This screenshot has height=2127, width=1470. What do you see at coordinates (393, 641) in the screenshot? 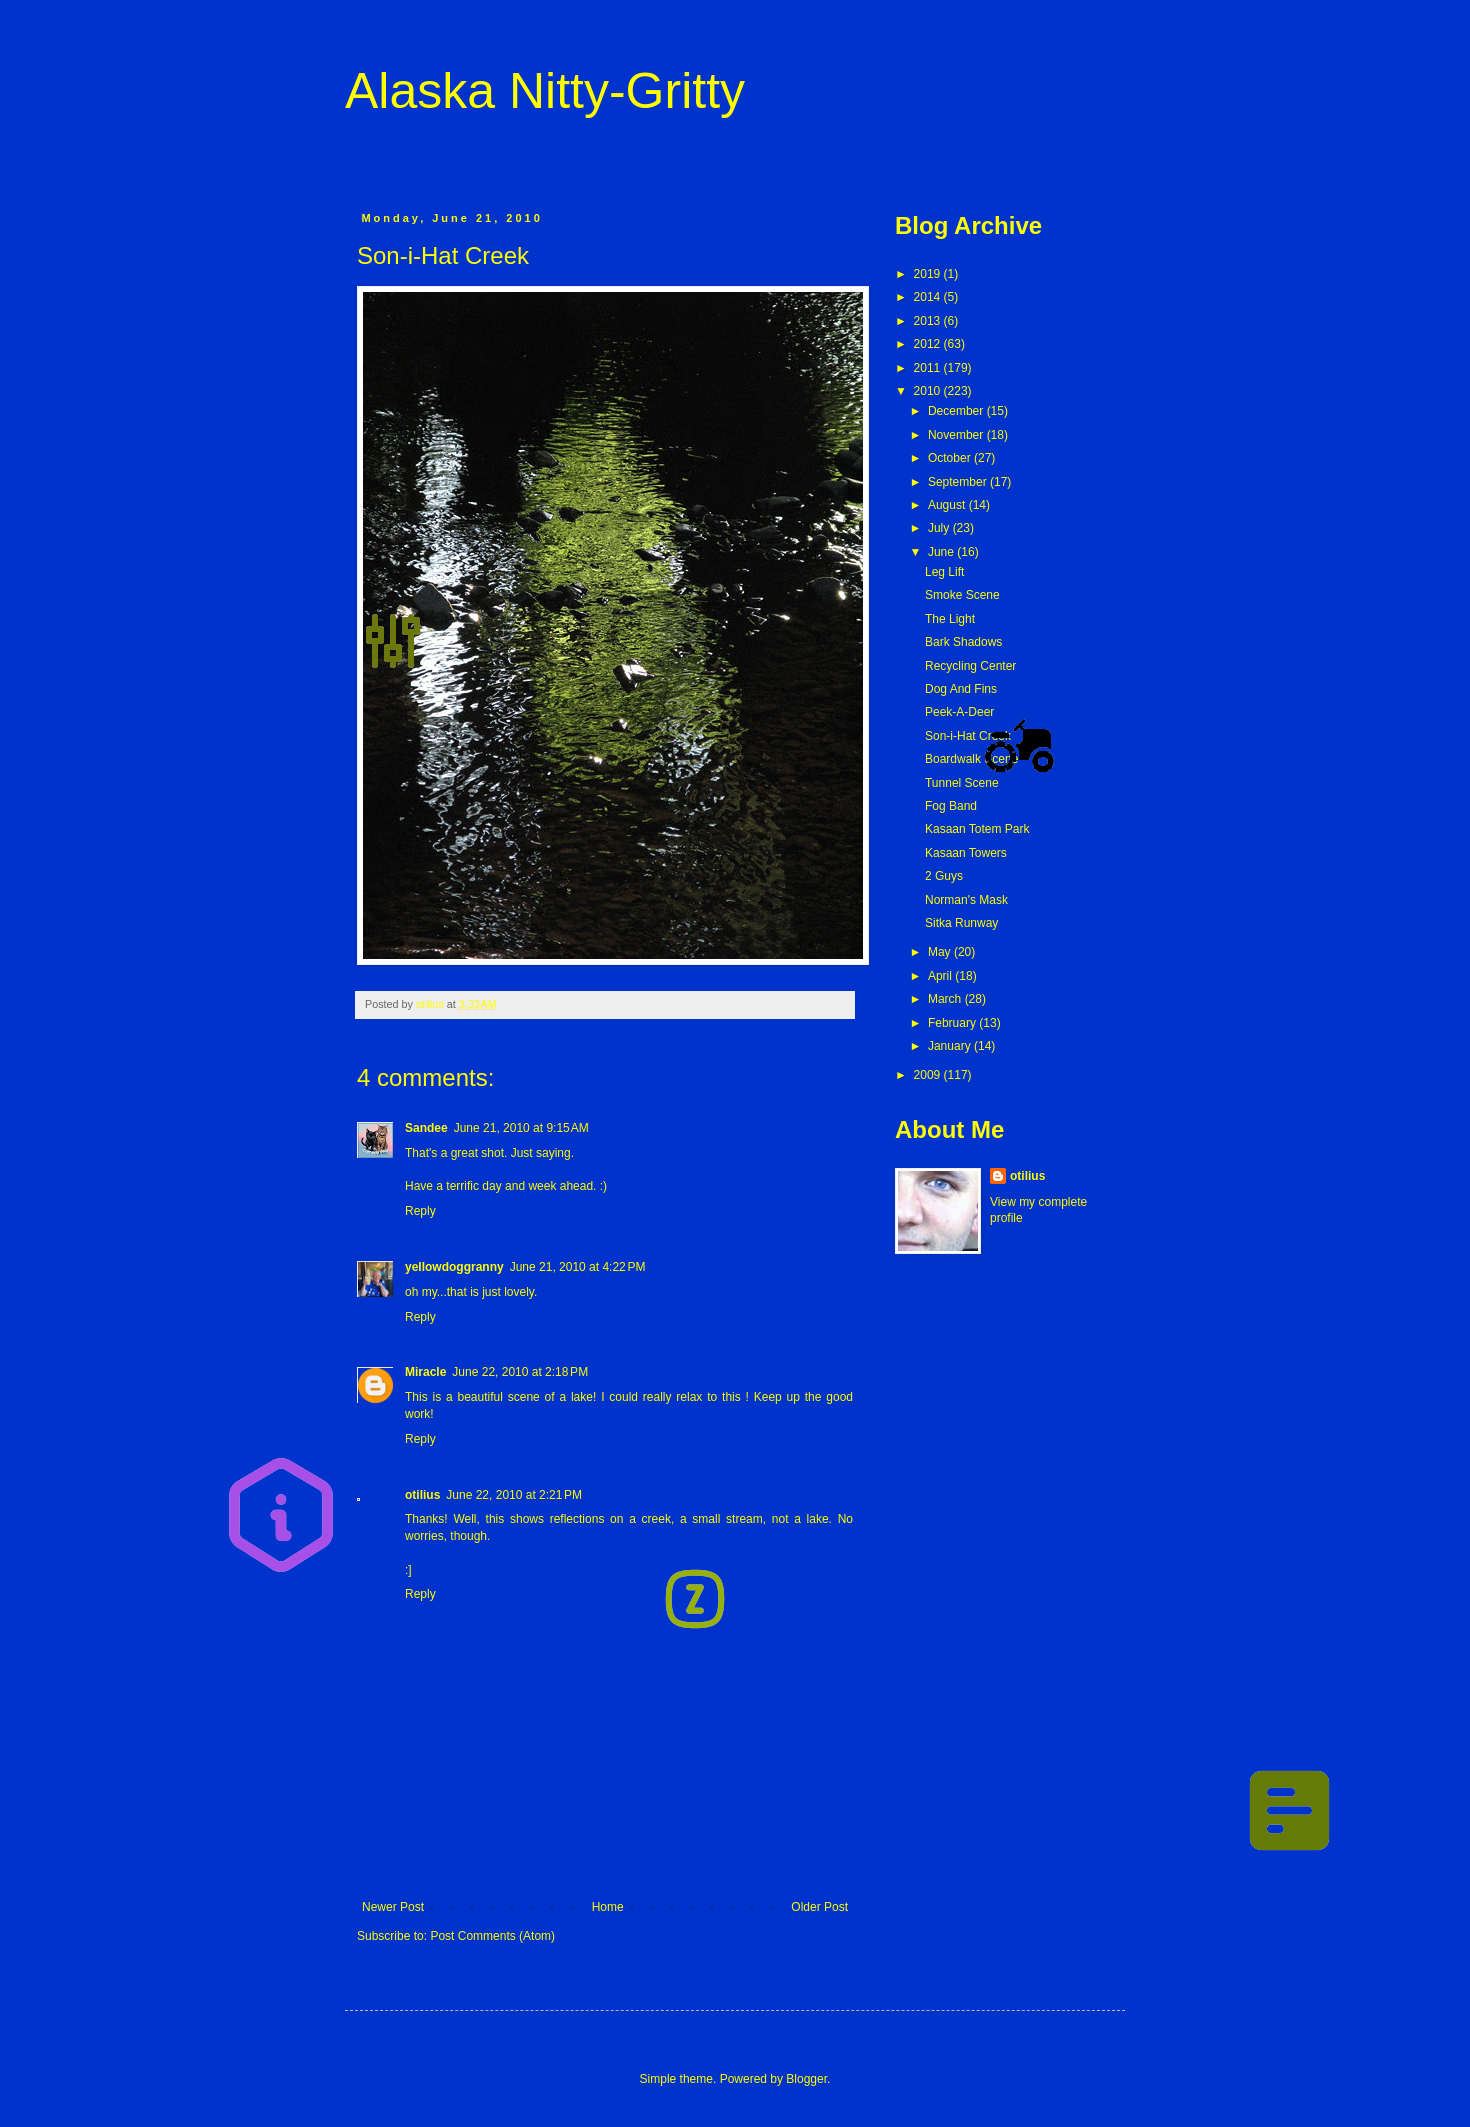
I see `adjust settings or preferences` at bounding box center [393, 641].